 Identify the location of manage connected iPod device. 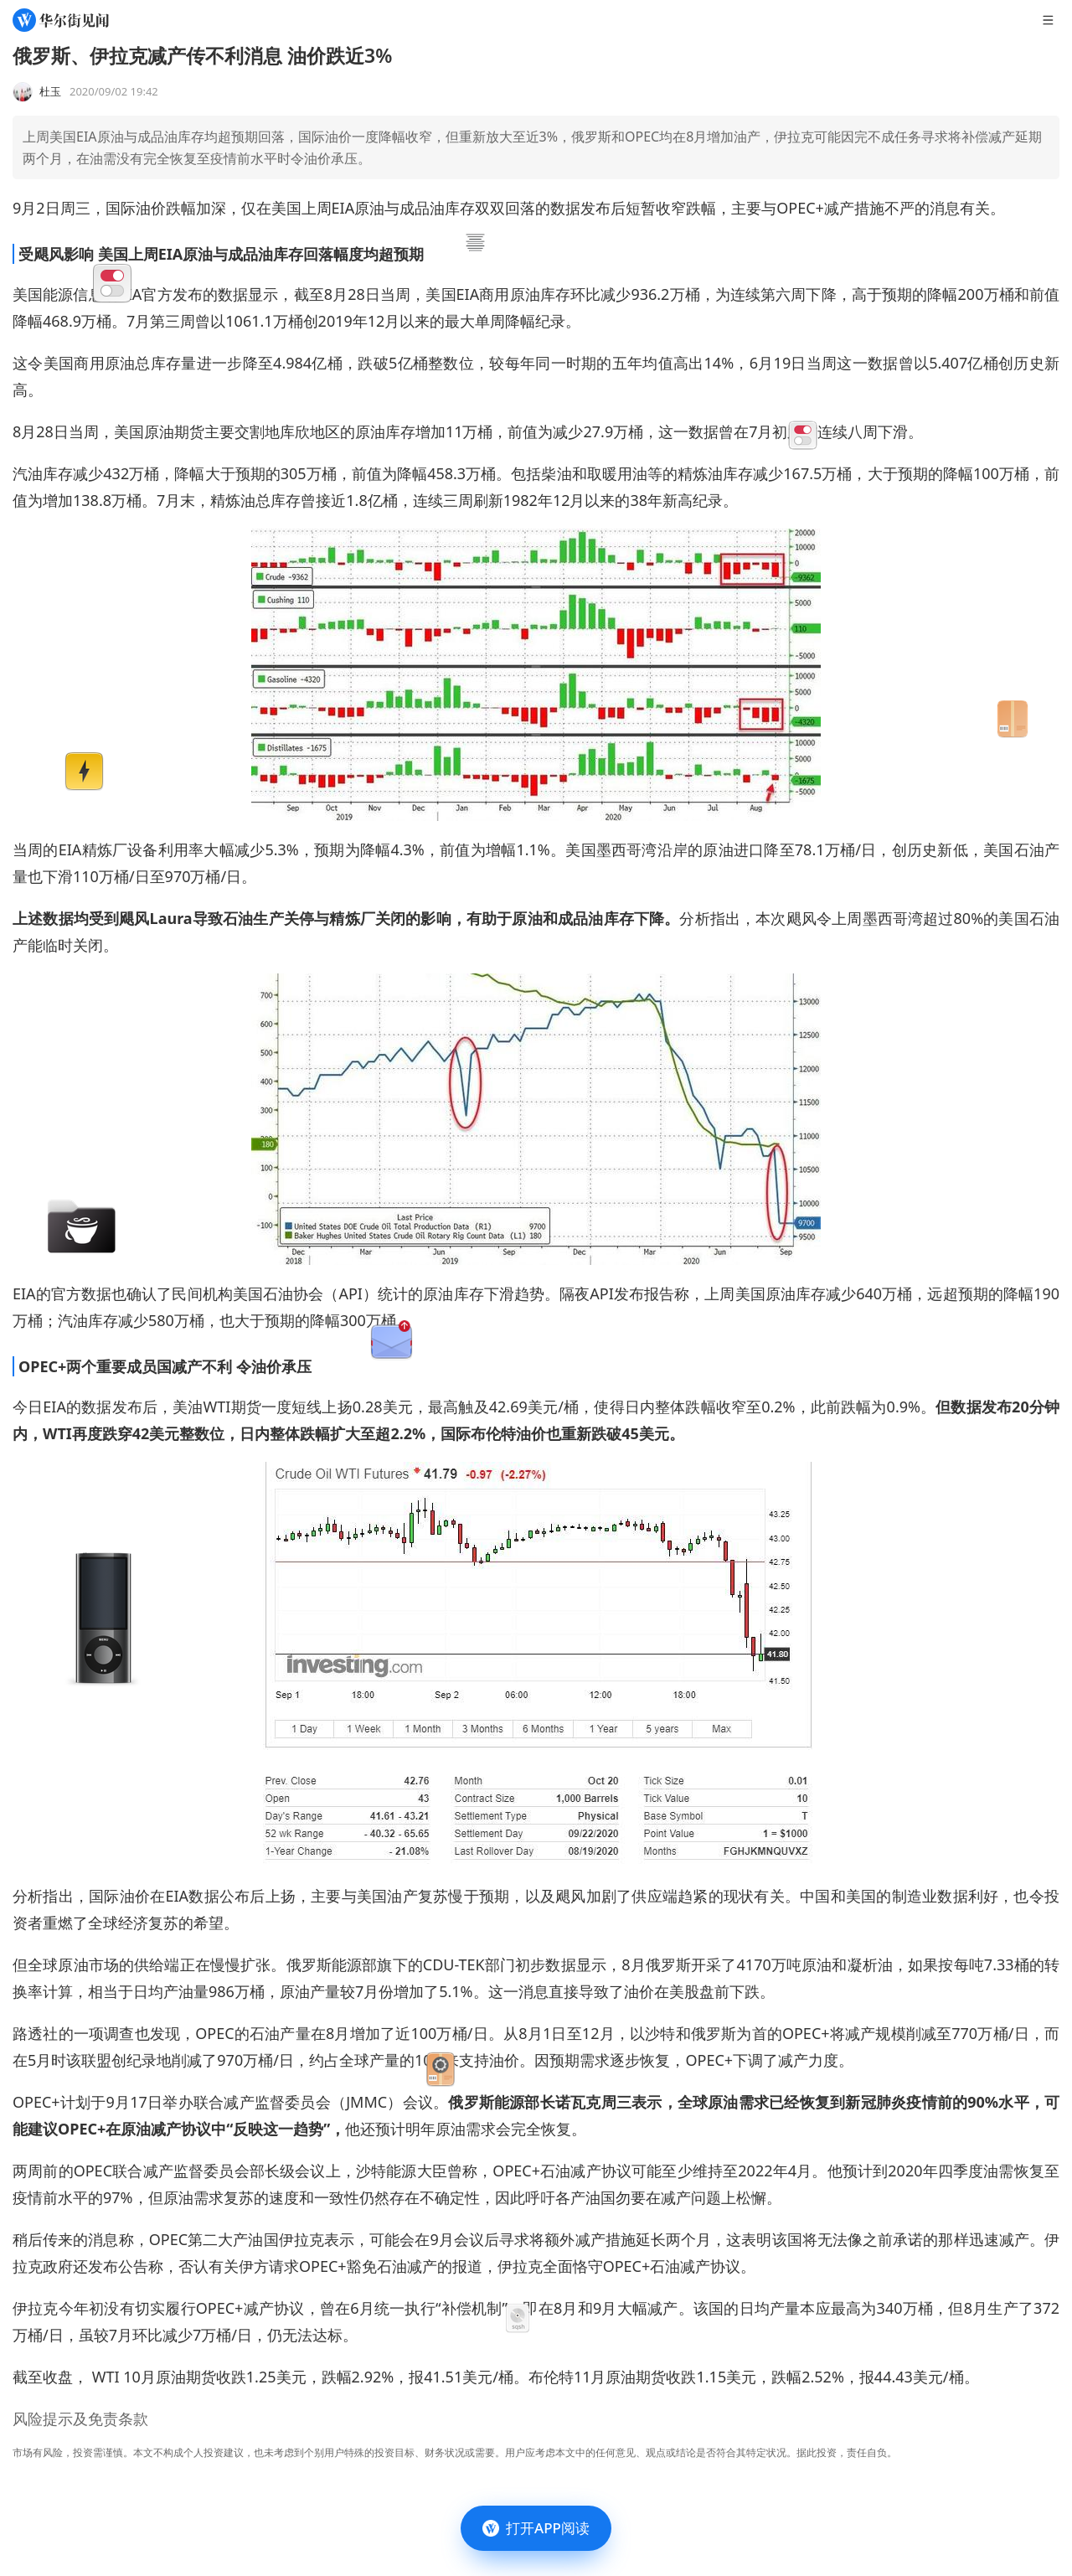
(102, 1619).